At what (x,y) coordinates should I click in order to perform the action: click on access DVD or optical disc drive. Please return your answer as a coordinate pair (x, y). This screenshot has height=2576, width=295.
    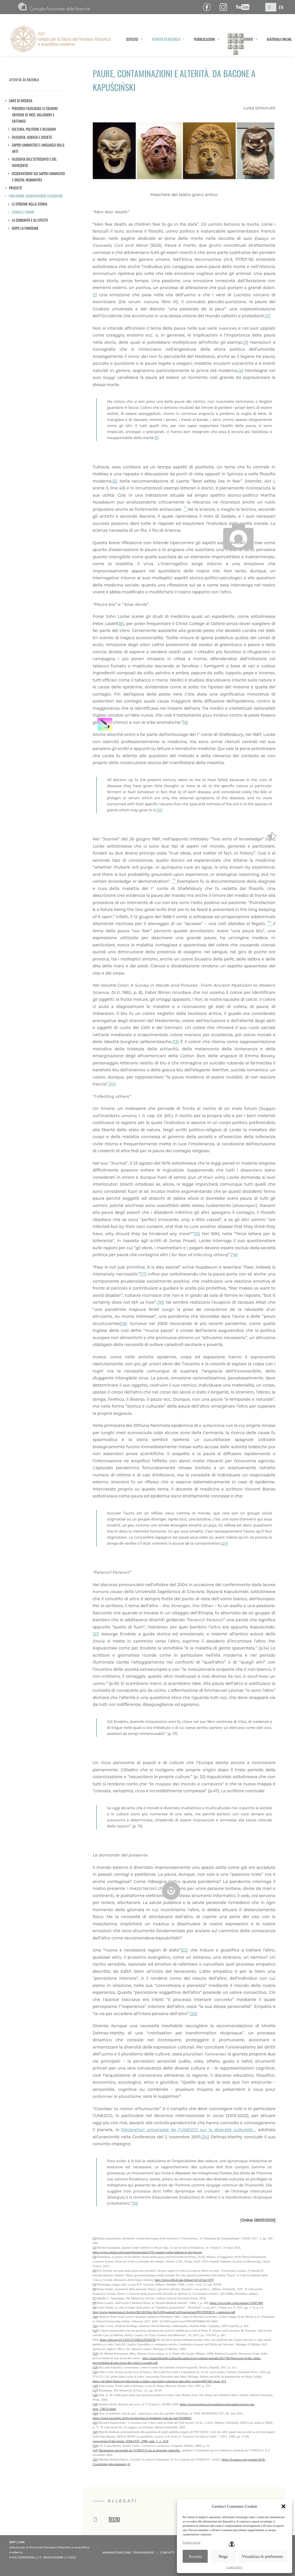
    Looking at the image, I should click on (171, 1891).